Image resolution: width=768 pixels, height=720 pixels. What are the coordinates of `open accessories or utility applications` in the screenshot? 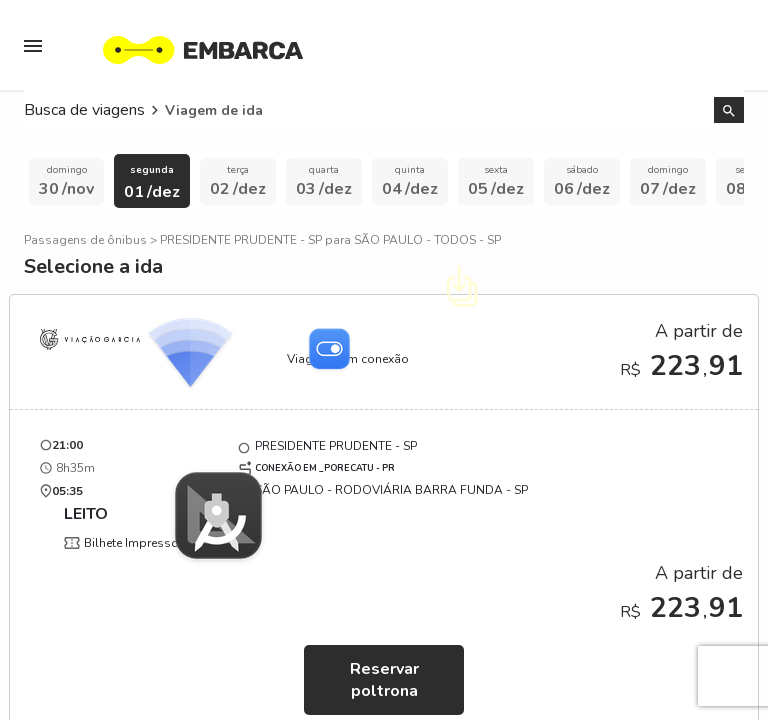 It's located at (218, 515).